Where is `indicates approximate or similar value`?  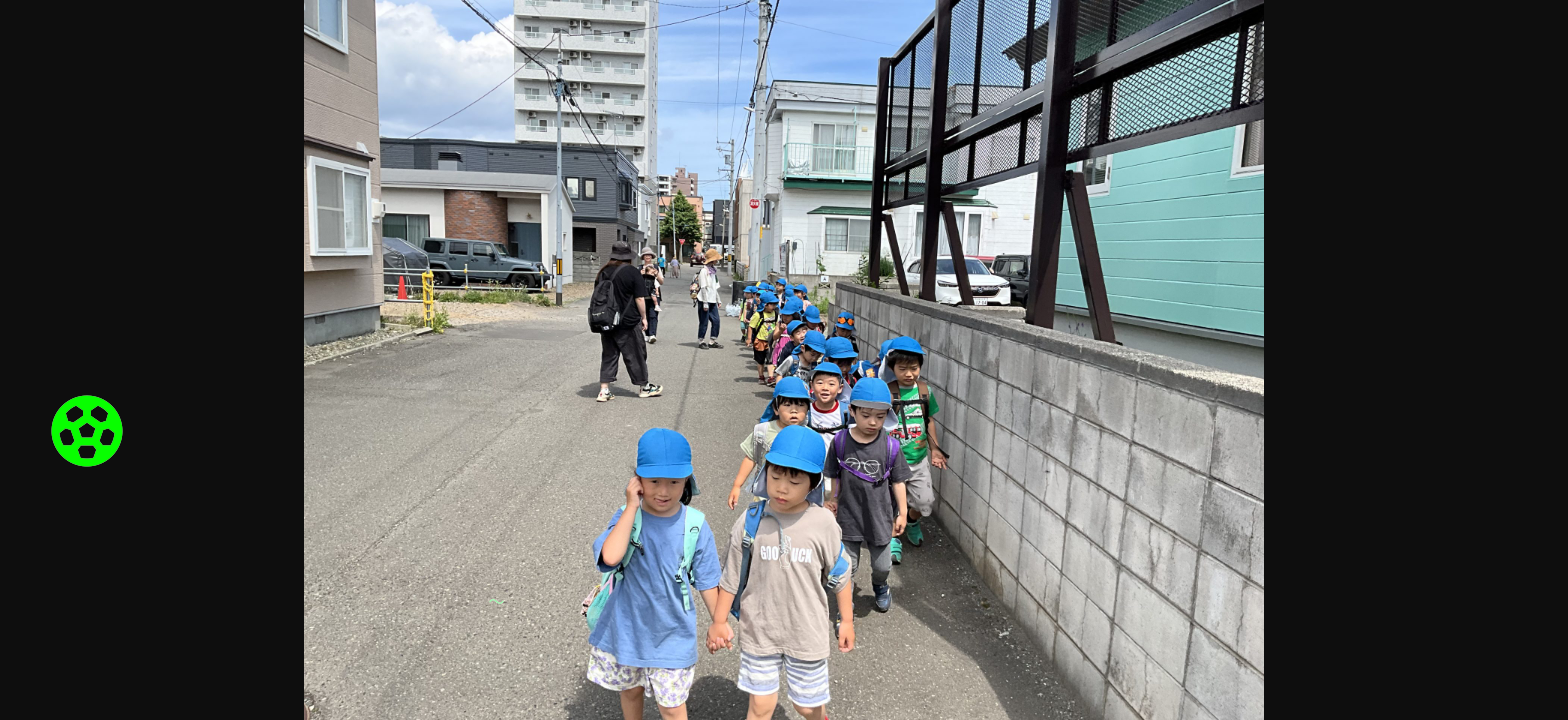 indicates approximate or similar value is located at coordinates (496, 601).